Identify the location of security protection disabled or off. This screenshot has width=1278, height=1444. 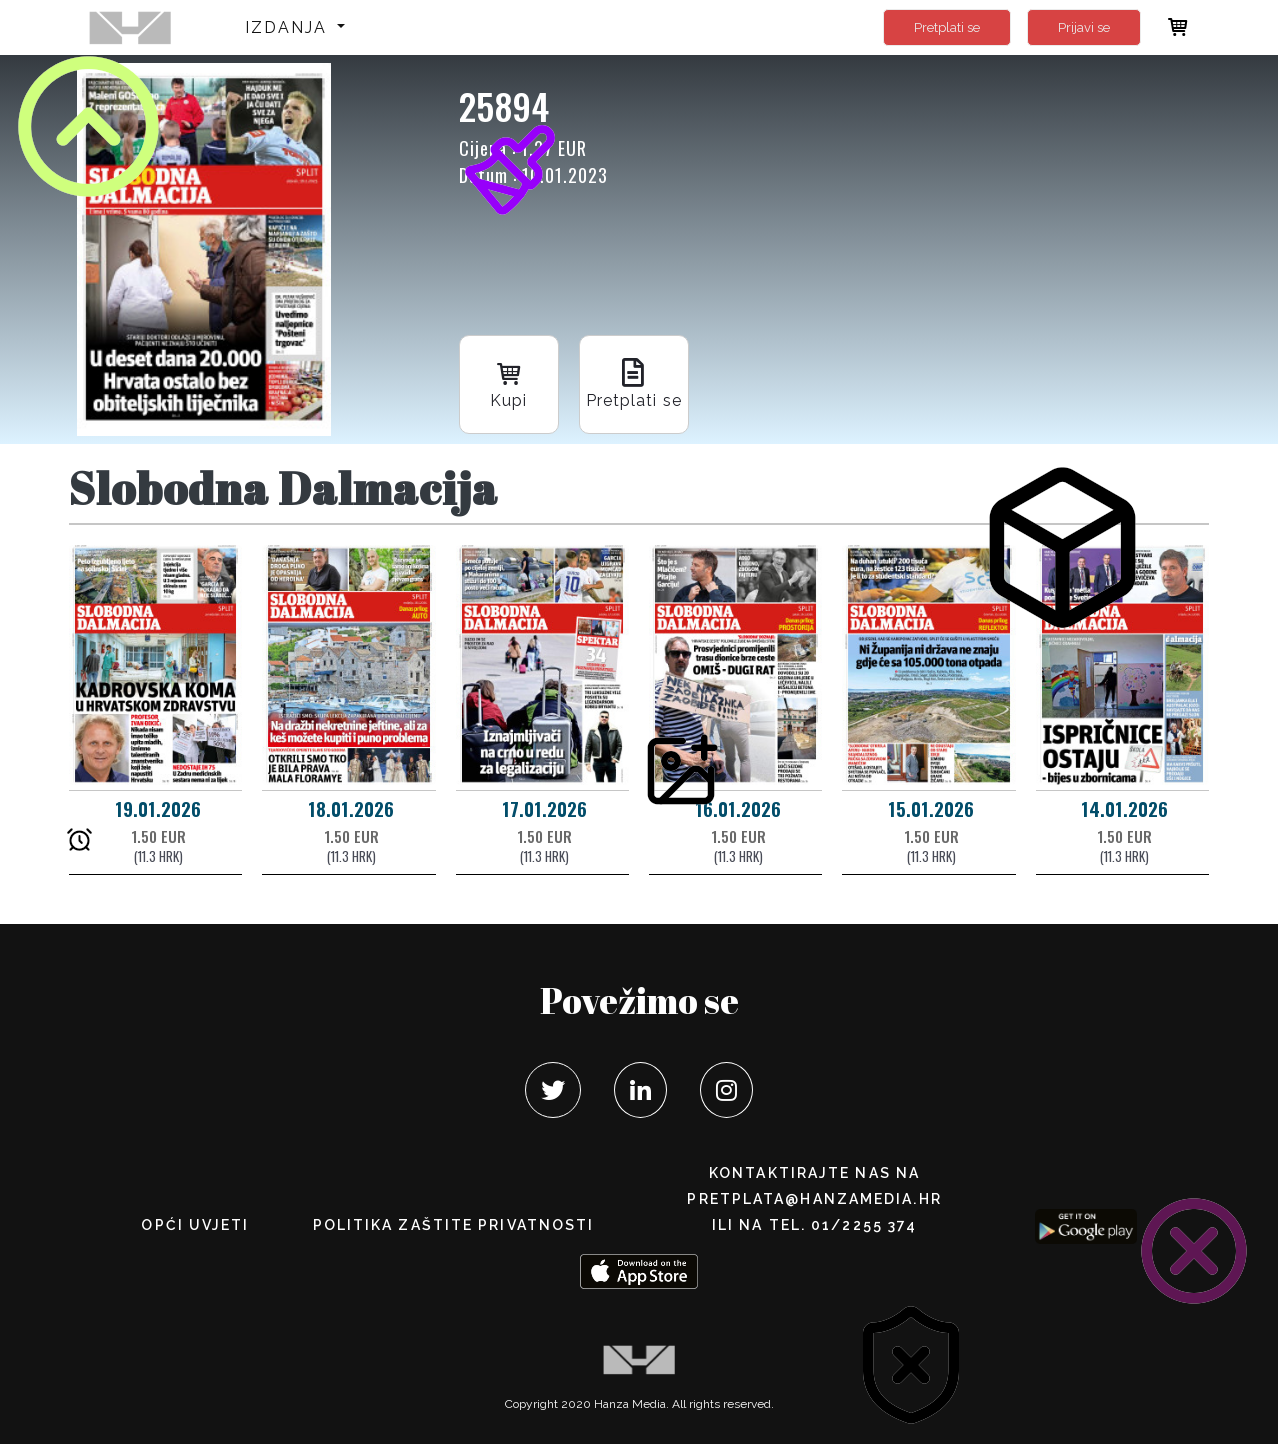
(911, 1365).